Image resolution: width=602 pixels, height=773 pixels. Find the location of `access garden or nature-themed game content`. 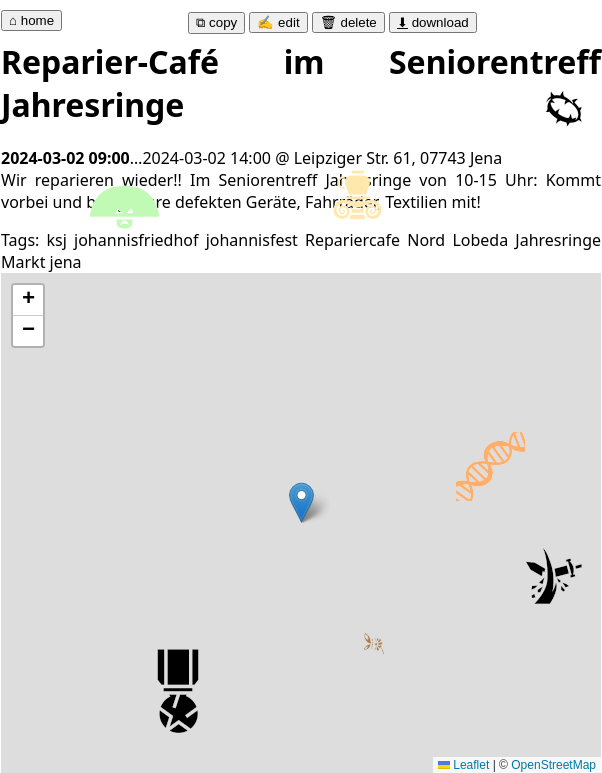

access garden or nature-themed game content is located at coordinates (373, 643).